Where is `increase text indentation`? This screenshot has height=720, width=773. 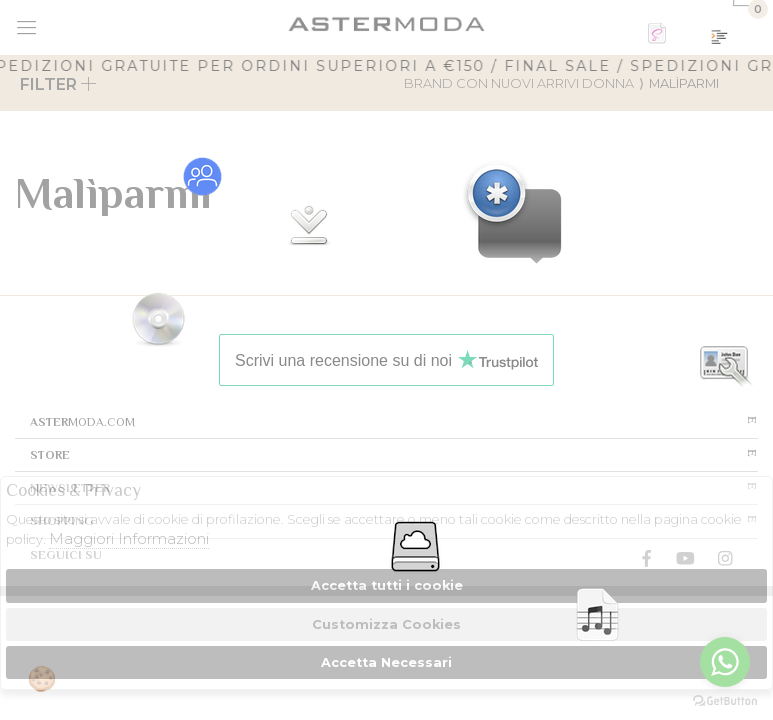 increase text indentation is located at coordinates (719, 37).